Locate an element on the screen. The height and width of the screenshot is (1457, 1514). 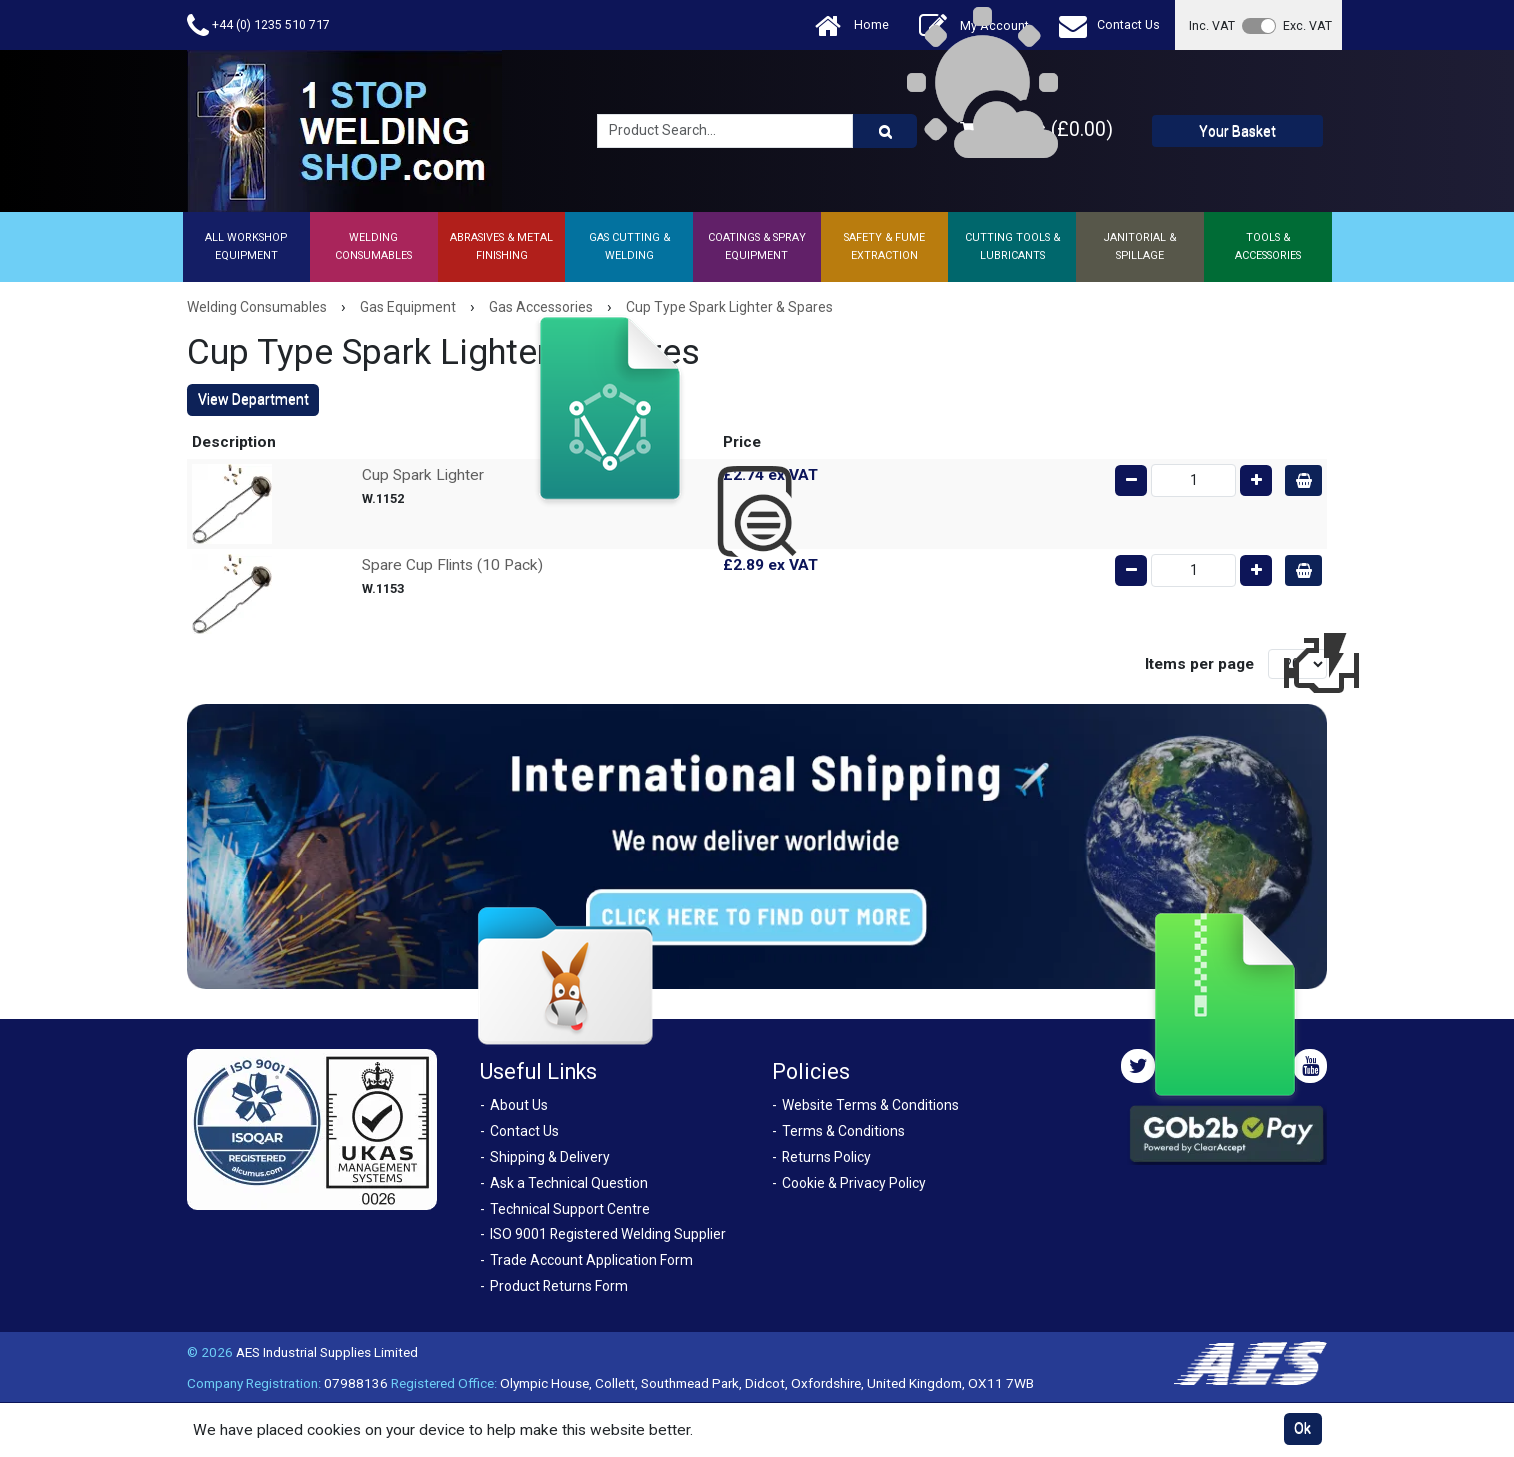
indicates partly cloudy weather conditions is located at coordinates (982, 82).